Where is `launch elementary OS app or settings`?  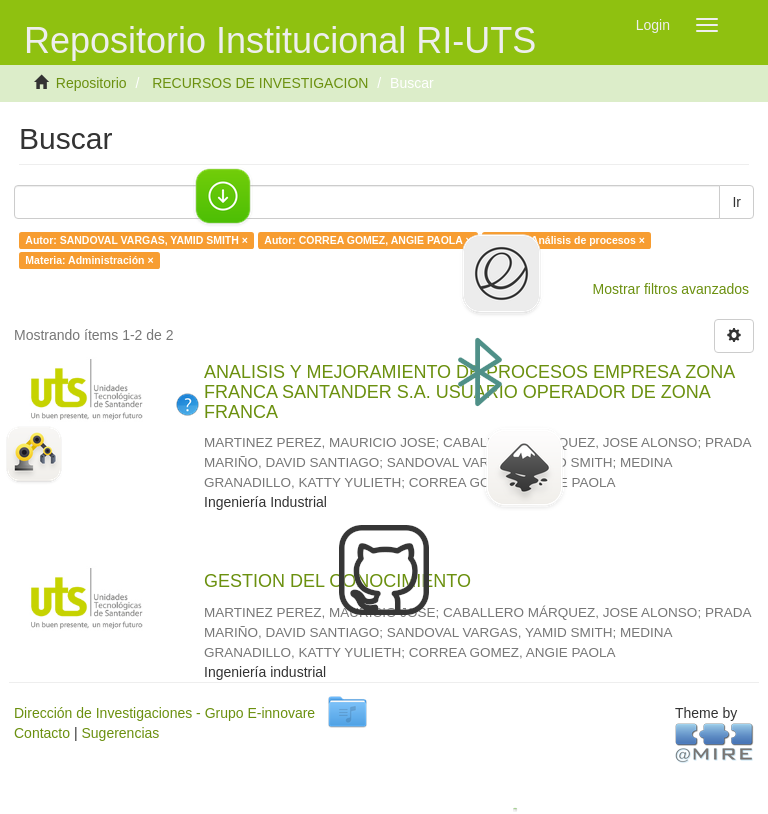 launch elementary OS app or settings is located at coordinates (501, 273).